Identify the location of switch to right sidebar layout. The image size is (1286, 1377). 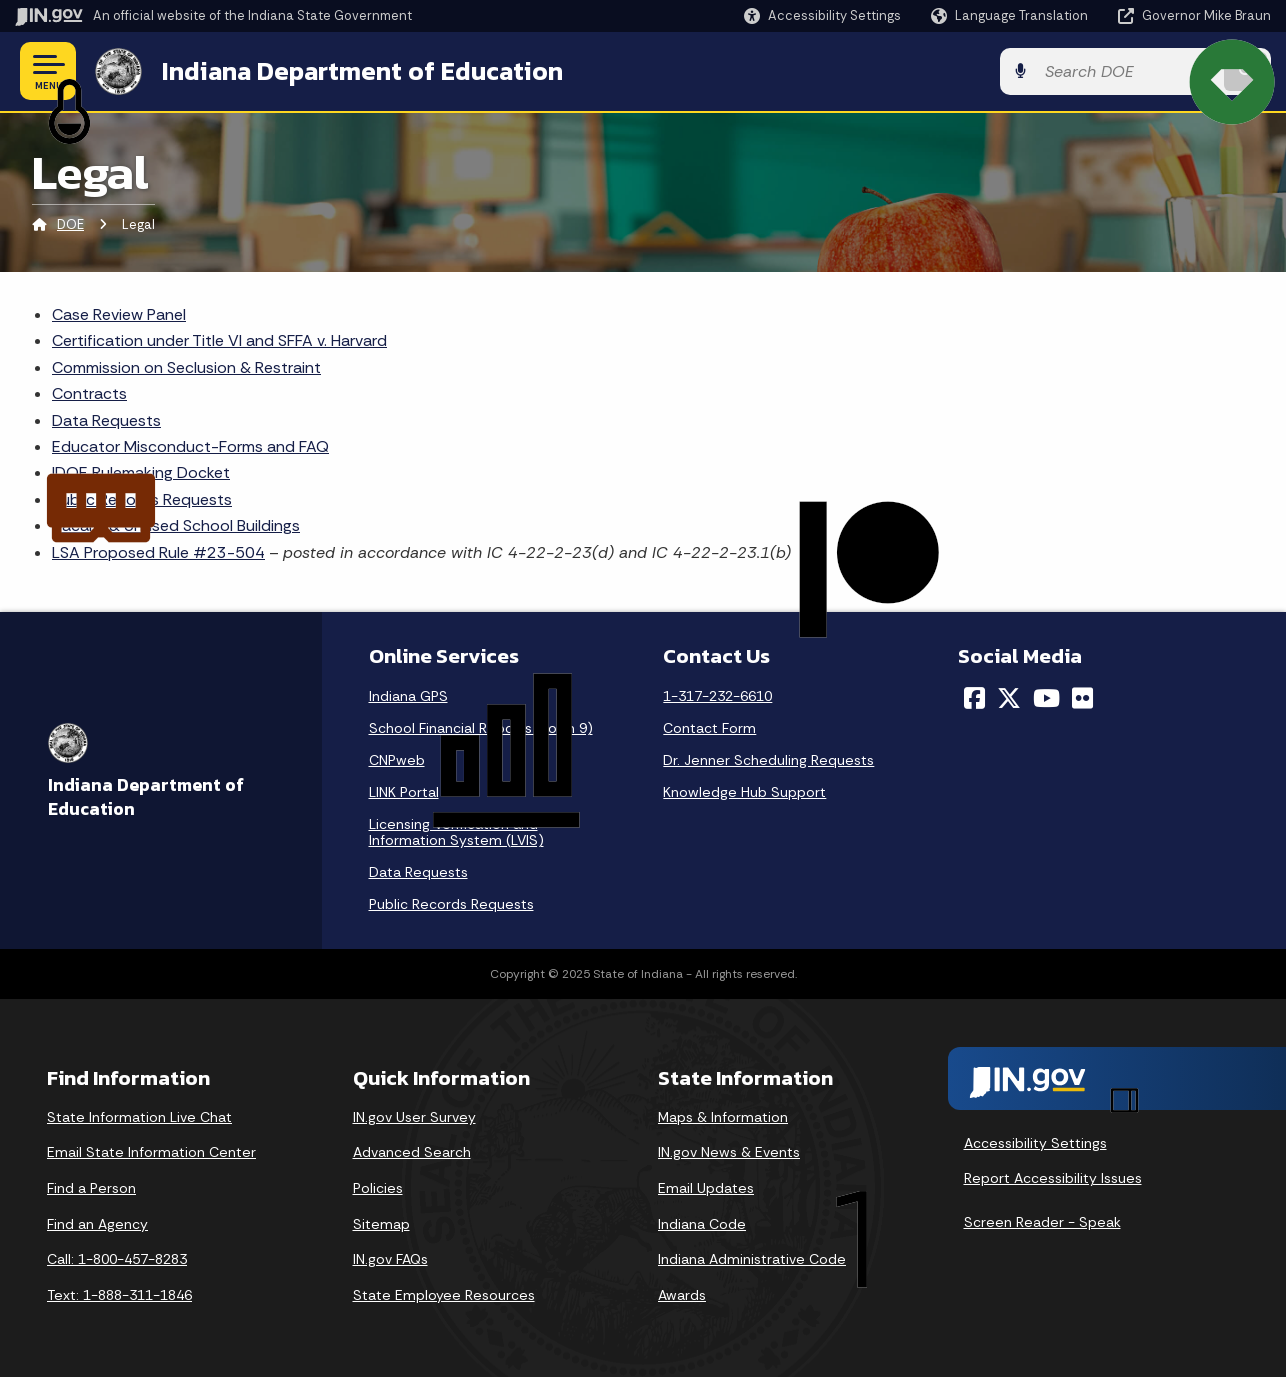
(1124, 1100).